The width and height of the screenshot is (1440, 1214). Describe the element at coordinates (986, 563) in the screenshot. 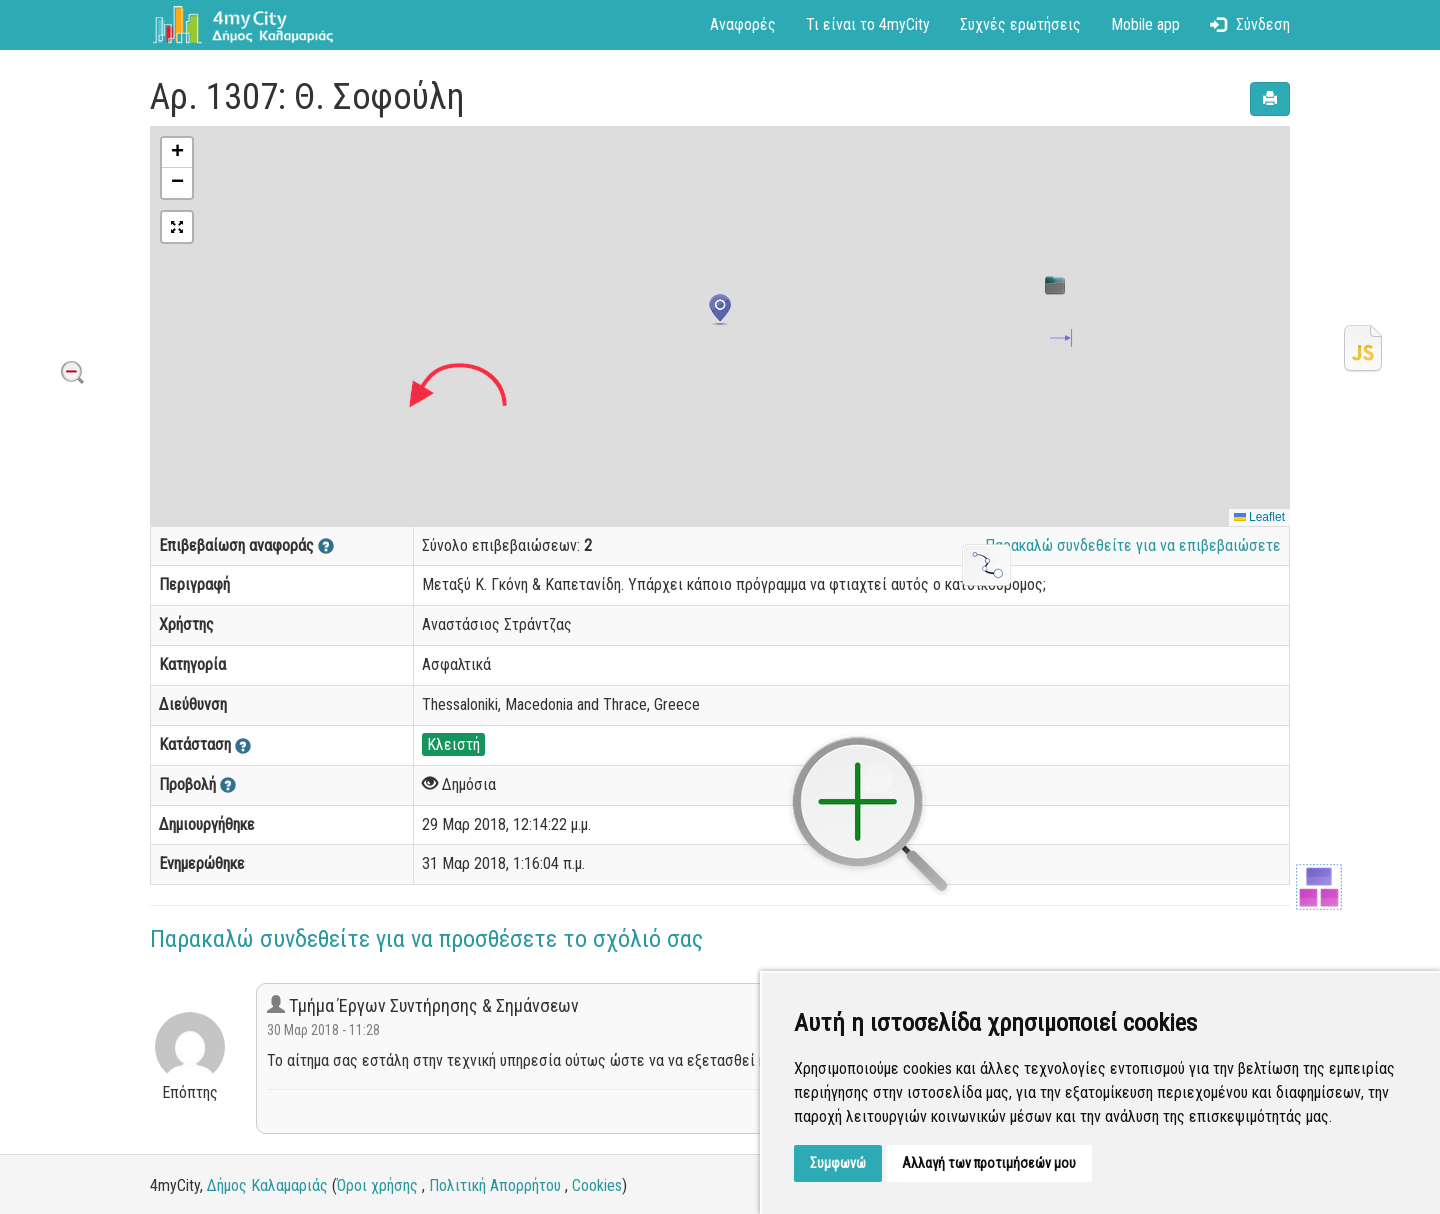

I see `open a karbon vector graphics file` at that location.